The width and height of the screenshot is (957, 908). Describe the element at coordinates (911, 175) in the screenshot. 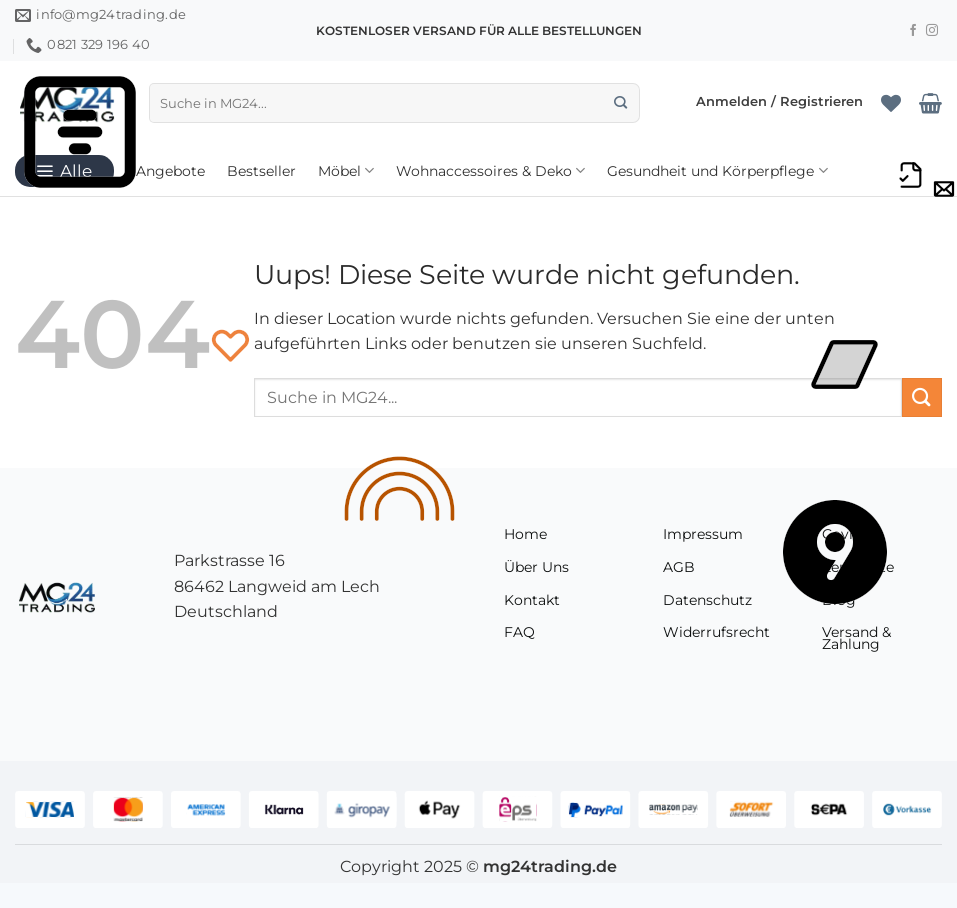

I see `file successfully uploaded or saved` at that location.